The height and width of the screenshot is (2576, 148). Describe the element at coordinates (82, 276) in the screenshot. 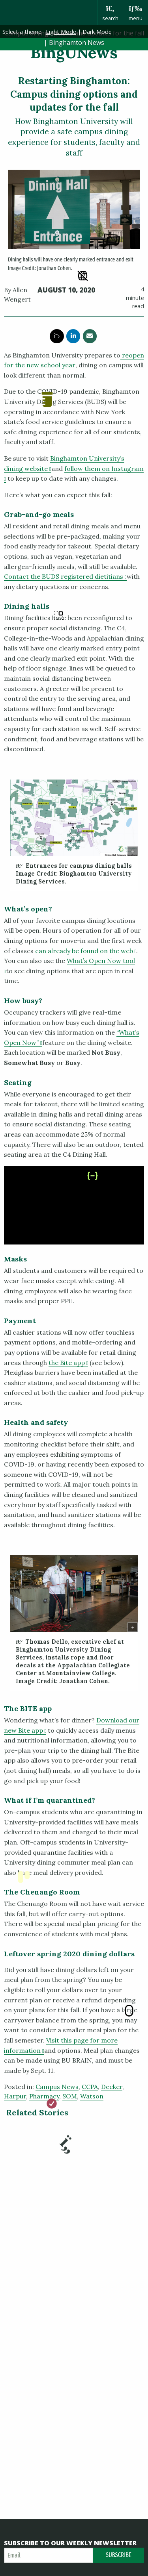

I see `indicates barrel or container is unavailable` at that location.